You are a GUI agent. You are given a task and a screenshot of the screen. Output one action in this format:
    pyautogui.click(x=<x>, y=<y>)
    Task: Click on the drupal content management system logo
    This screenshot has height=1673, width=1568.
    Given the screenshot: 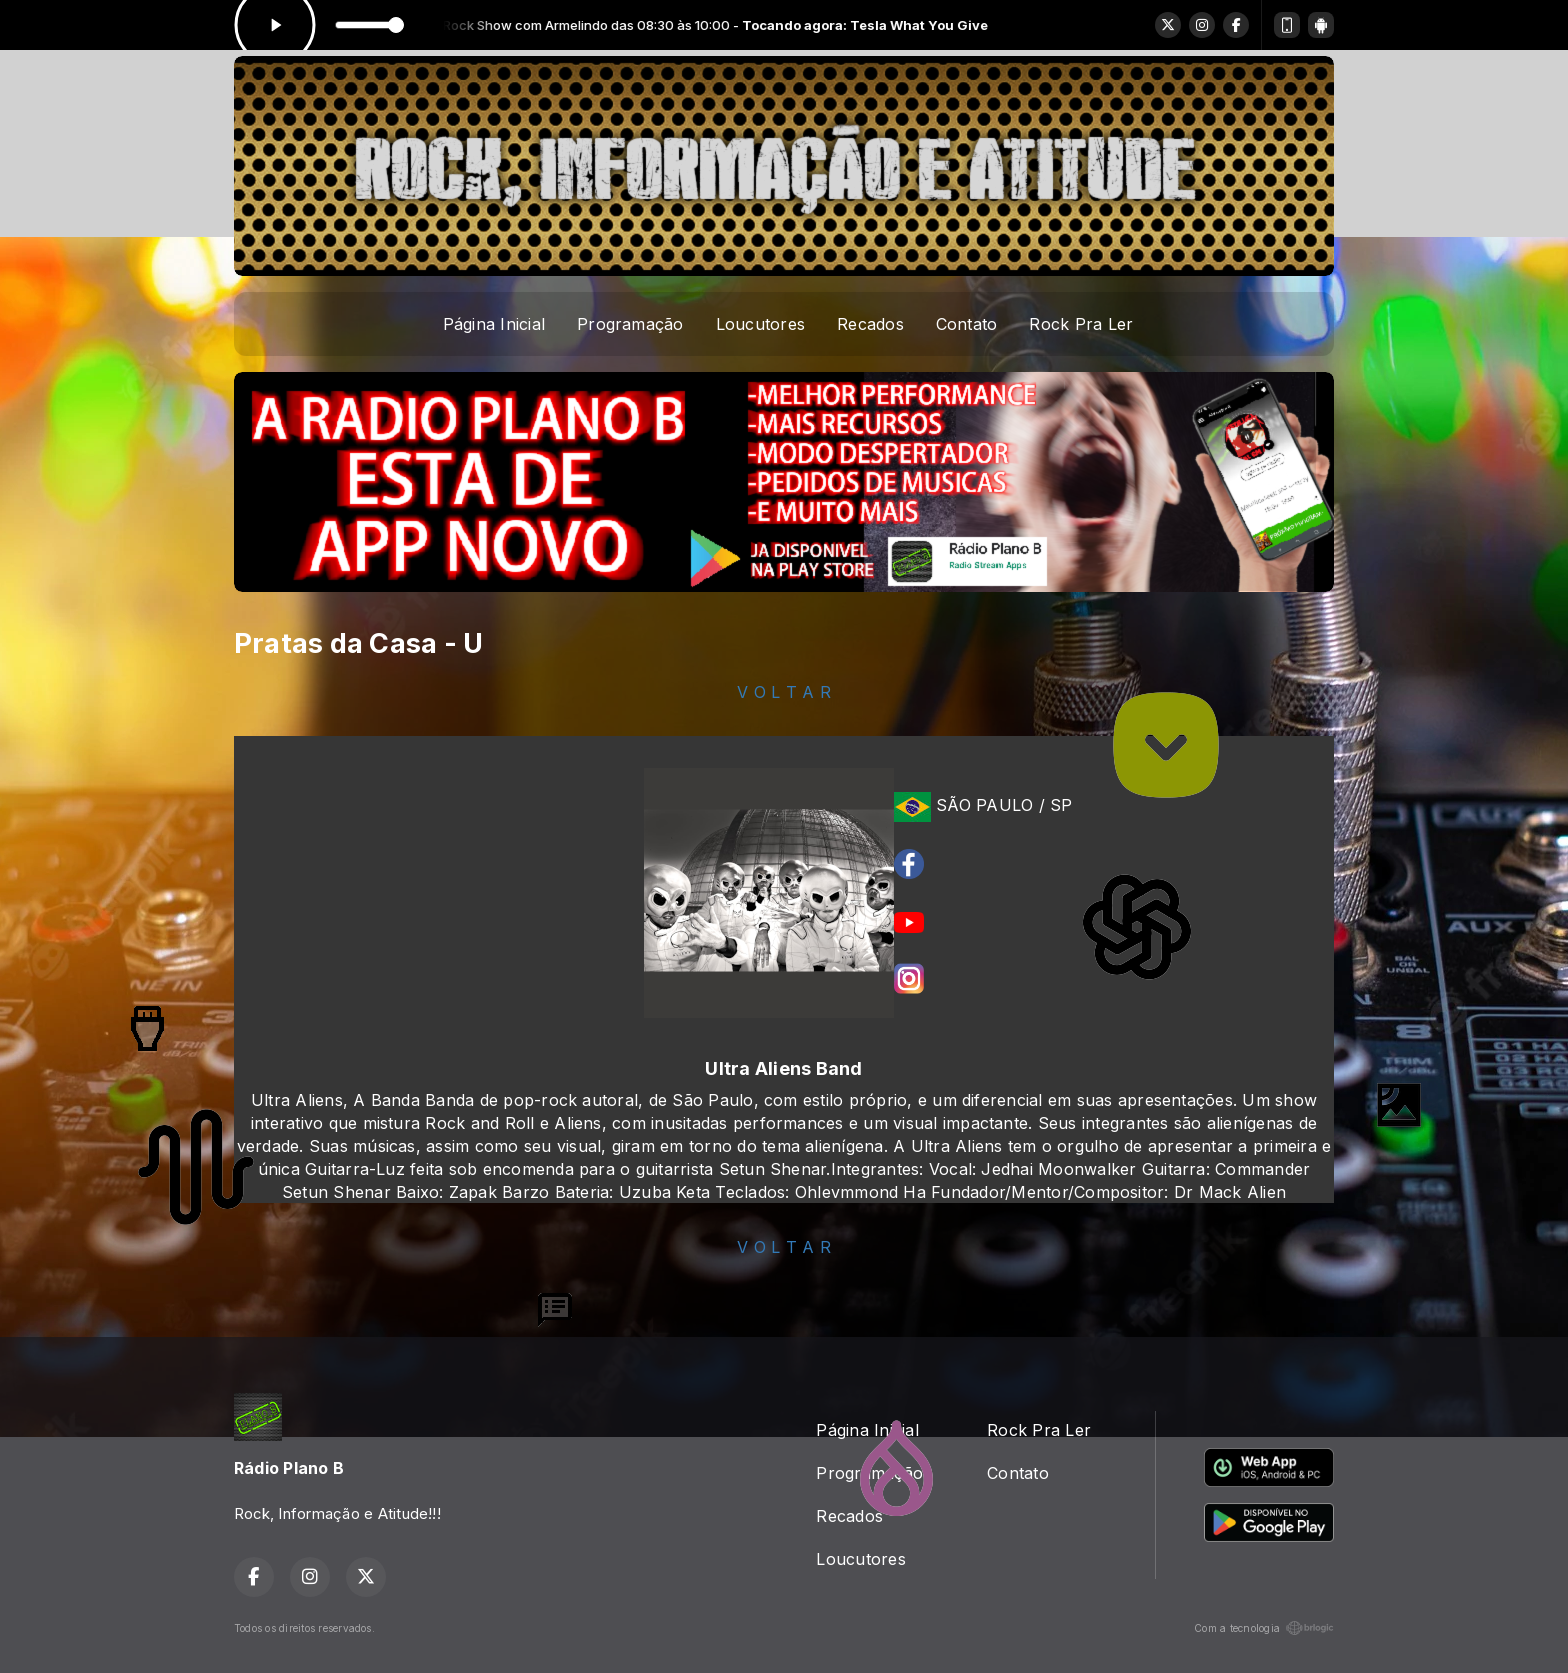 What is the action you would take?
    pyautogui.click(x=896, y=1470)
    